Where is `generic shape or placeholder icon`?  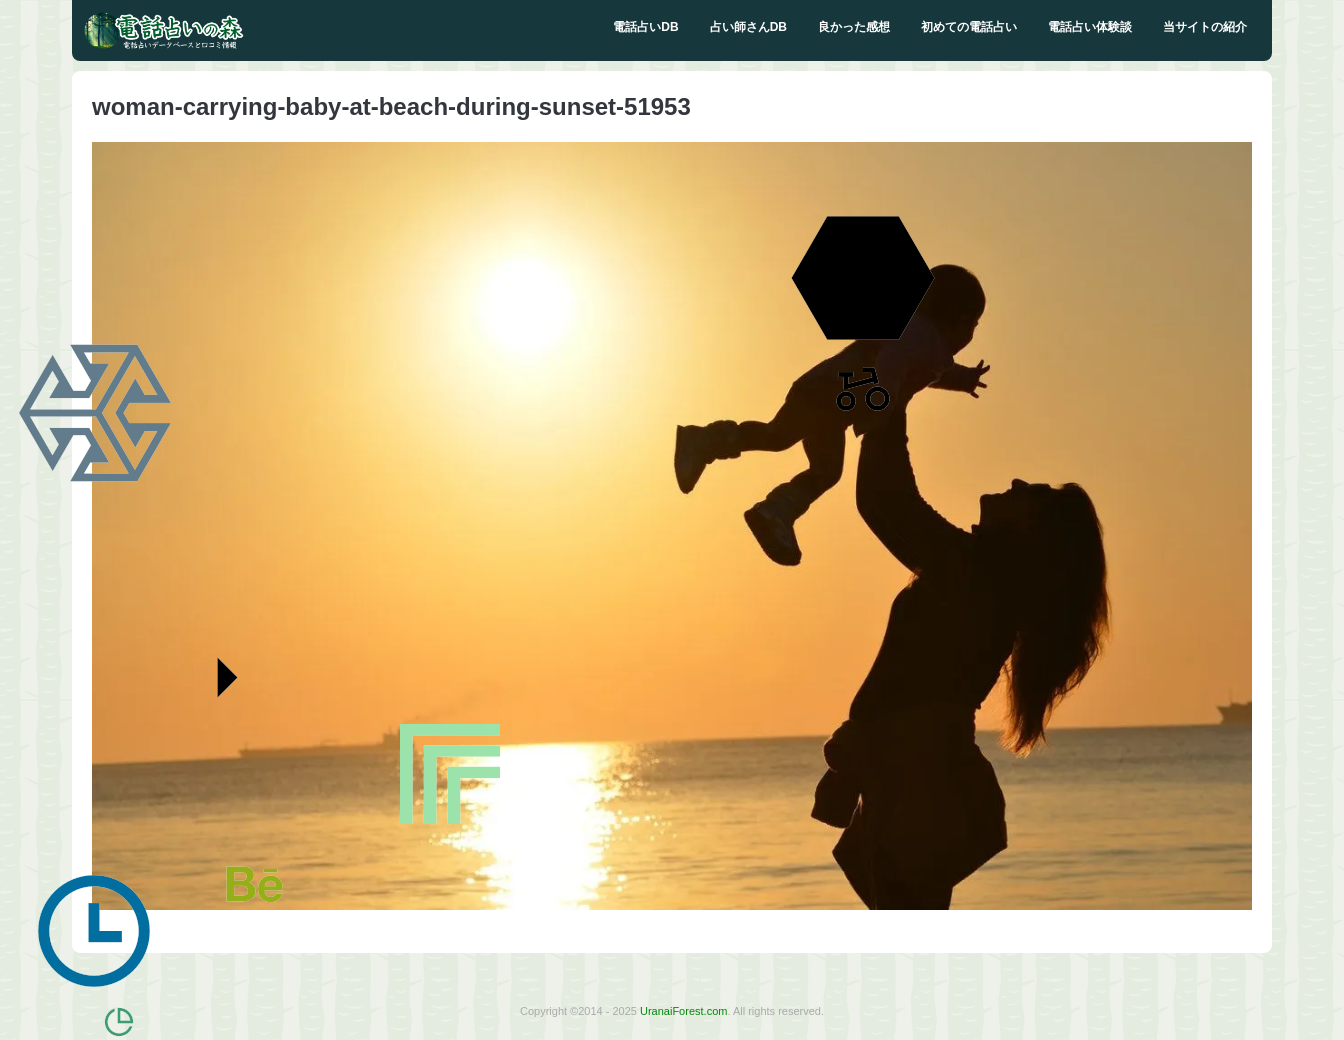 generic shape or placeholder icon is located at coordinates (863, 278).